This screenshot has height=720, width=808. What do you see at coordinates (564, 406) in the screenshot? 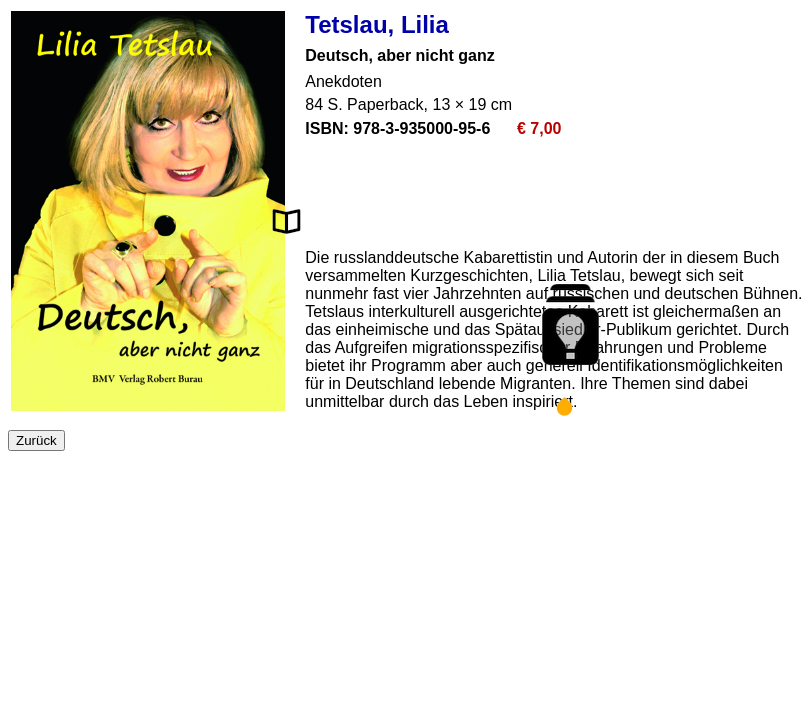
I see `adjust water or hydration settings` at bounding box center [564, 406].